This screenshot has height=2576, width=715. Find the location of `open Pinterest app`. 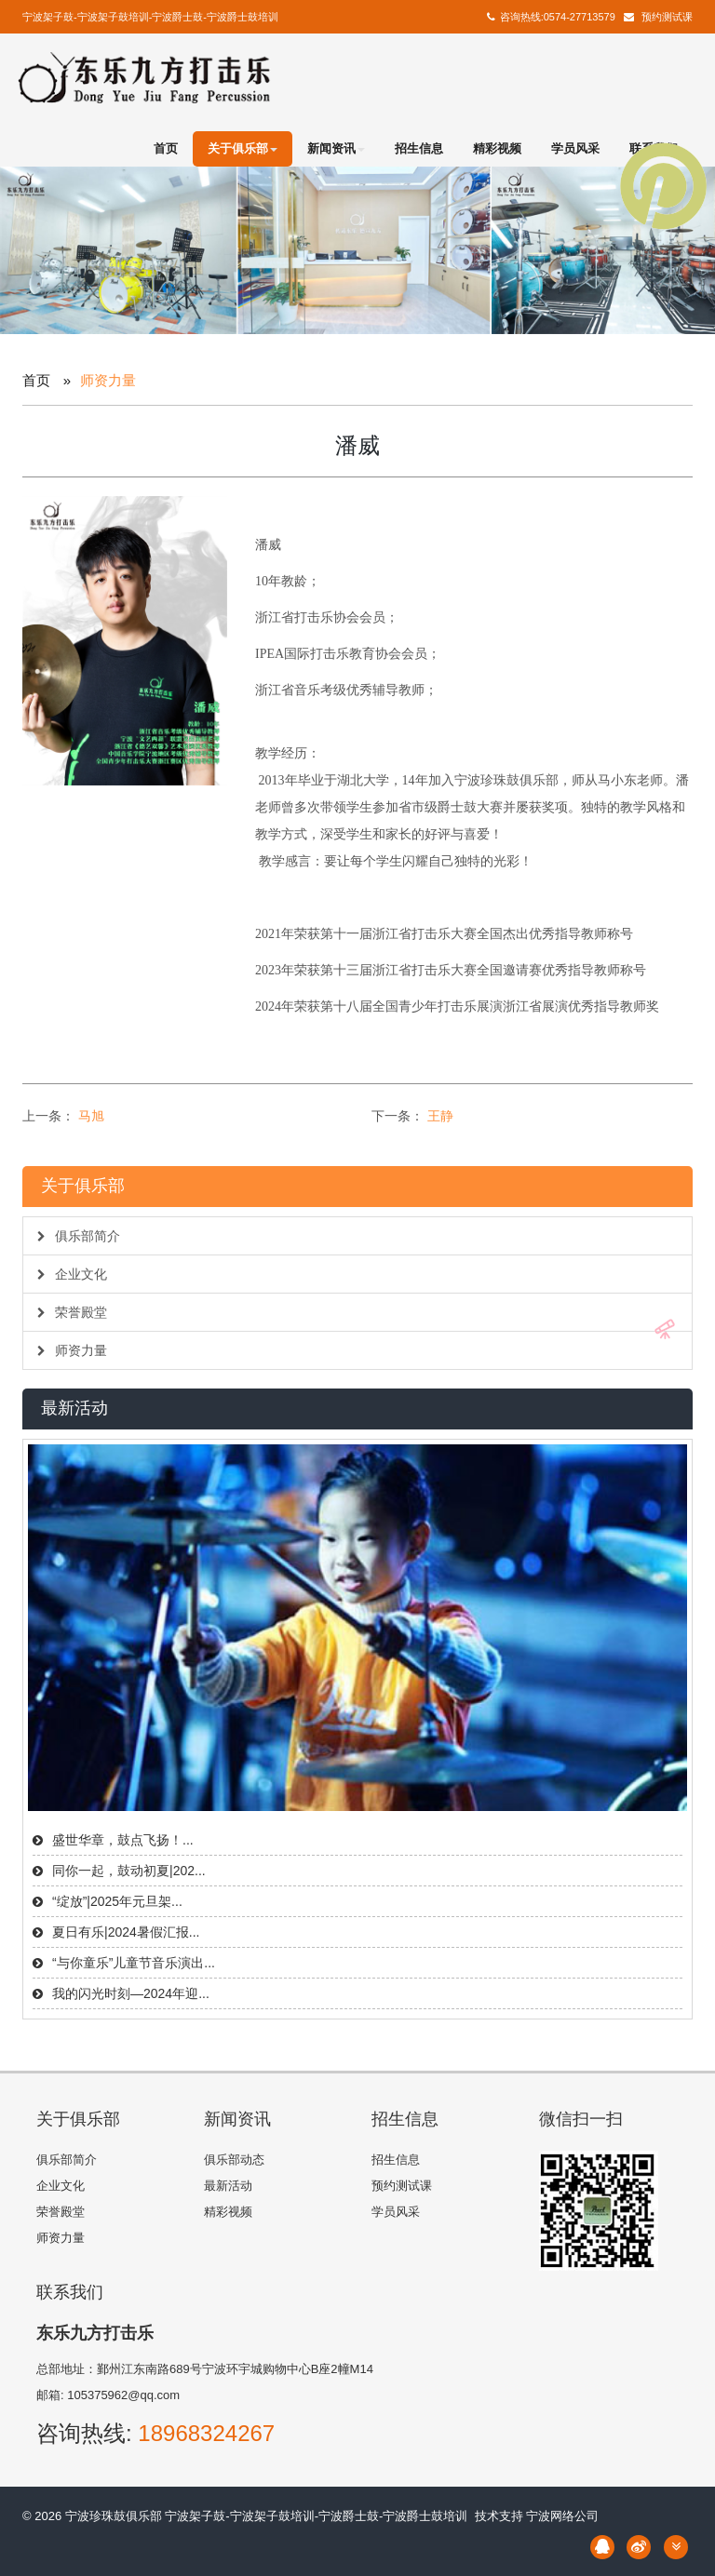

open Pinterest app is located at coordinates (660, 186).